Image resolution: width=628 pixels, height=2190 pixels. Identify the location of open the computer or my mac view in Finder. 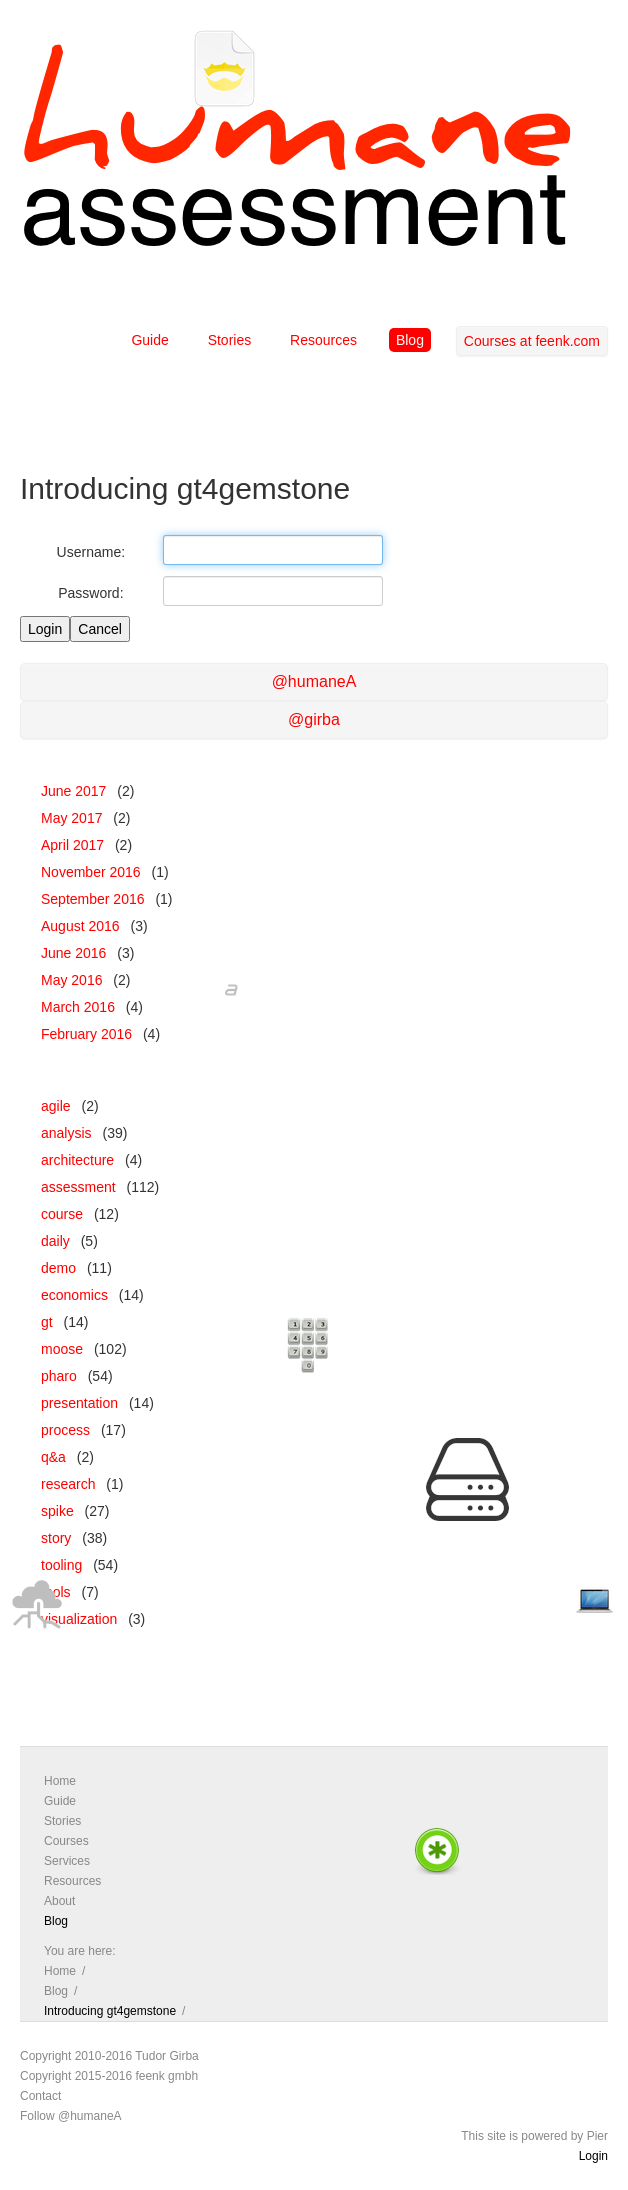
(594, 1597).